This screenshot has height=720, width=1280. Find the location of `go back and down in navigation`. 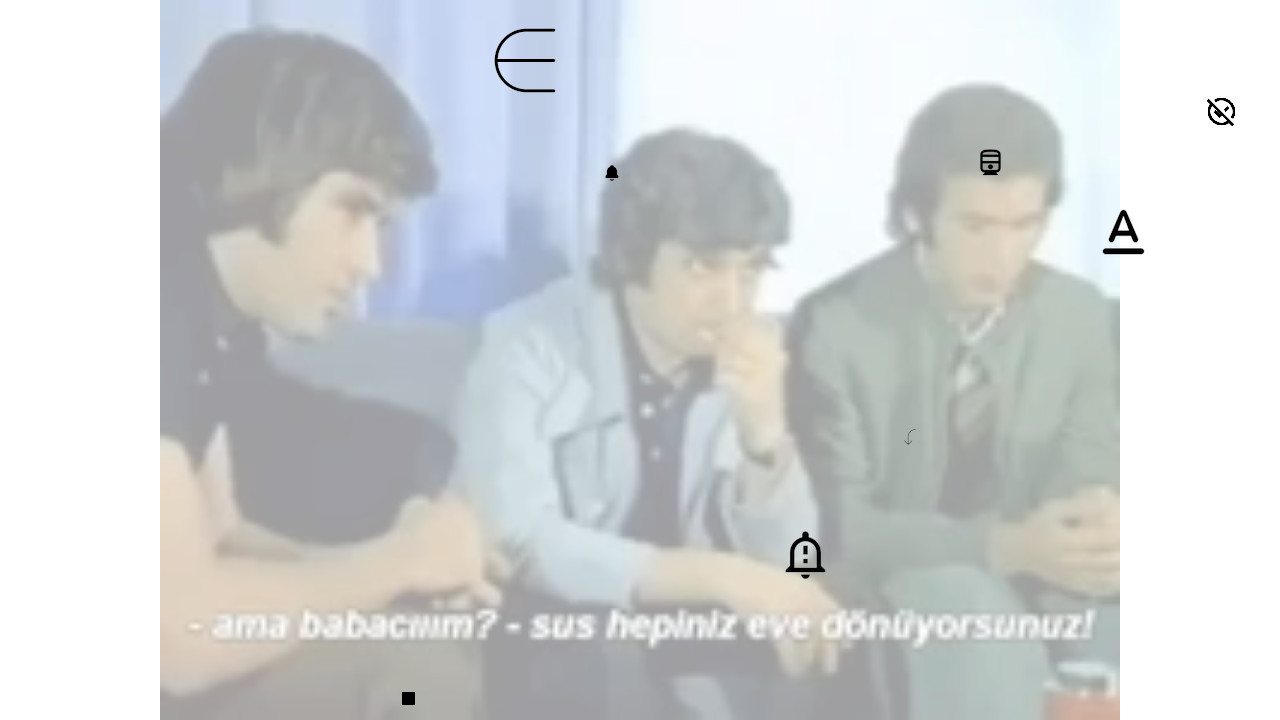

go back and down in navigation is located at coordinates (910, 437).